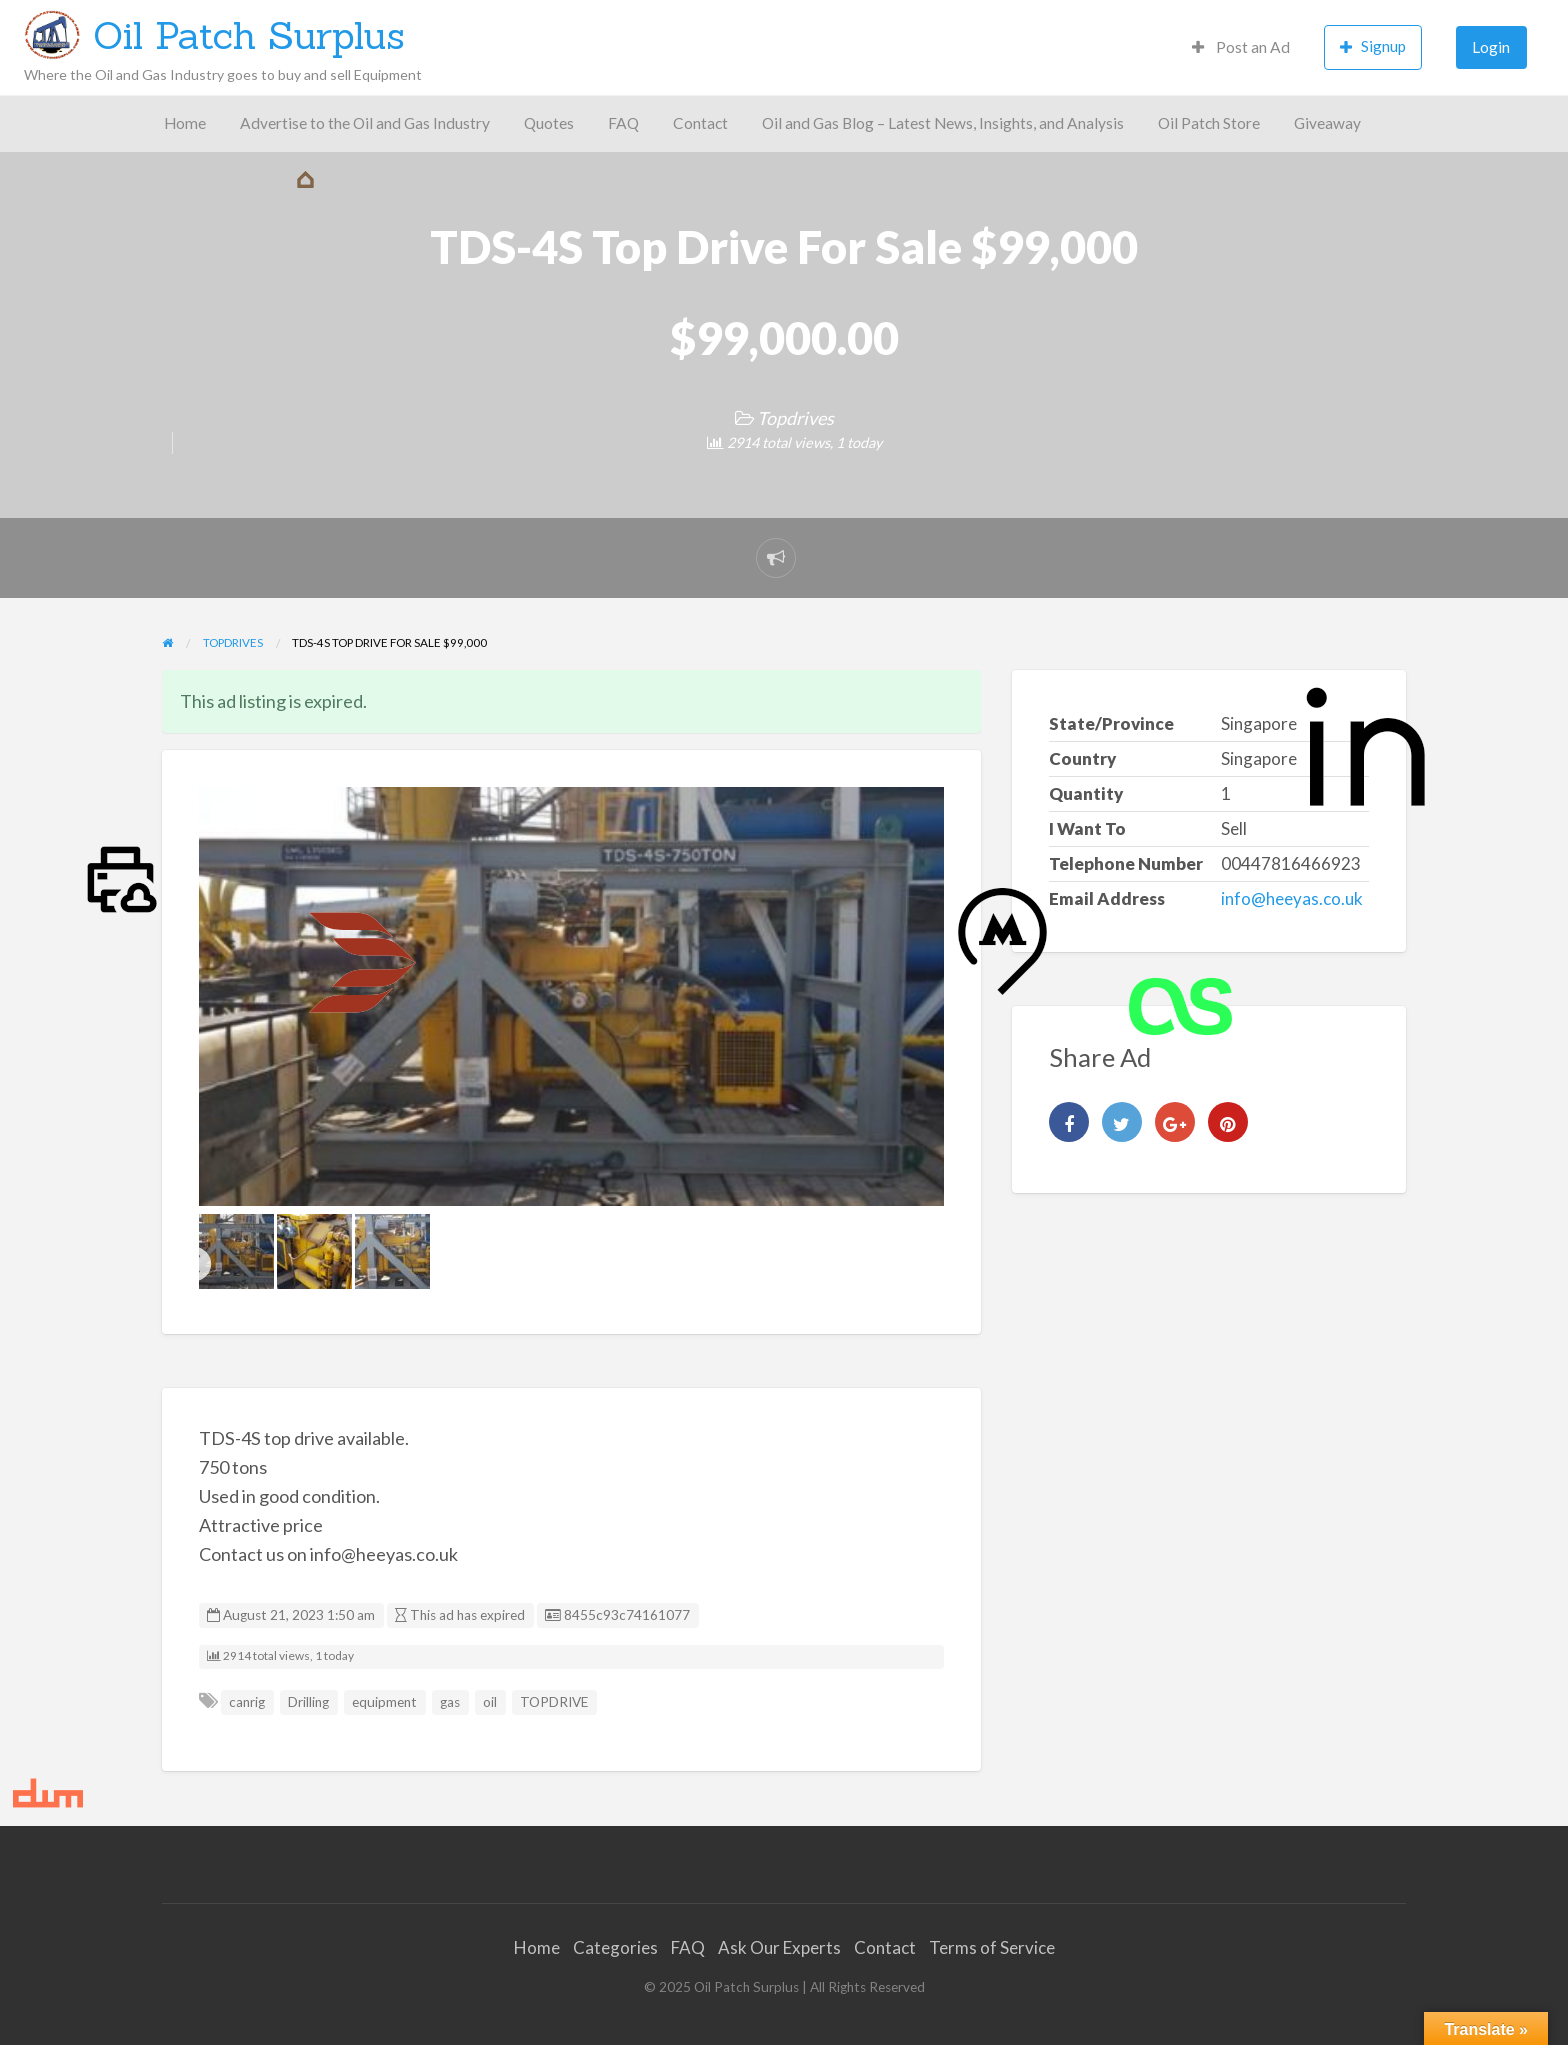 The height and width of the screenshot is (2045, 1568). Describe the element at coordinates (1002, 941) in the screenshot. I see `open the Moscow Metro app` at that location.